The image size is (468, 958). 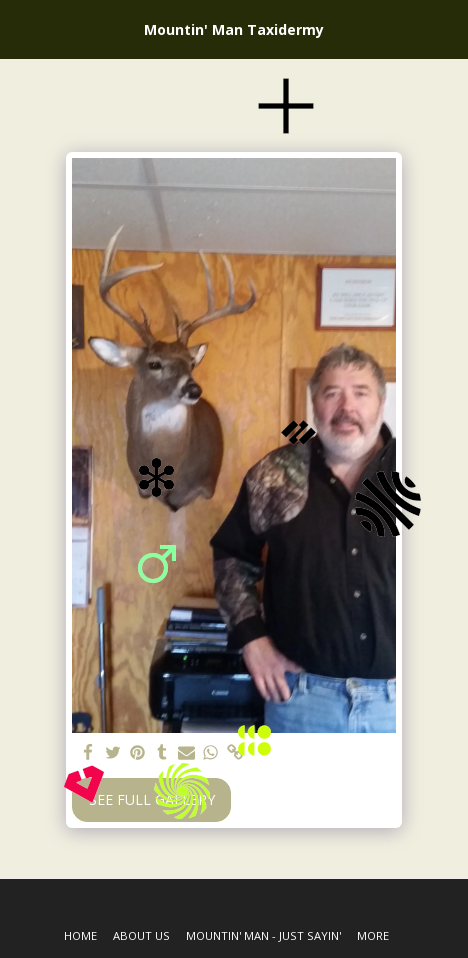 I want to click on open obtainium app, so click(x=84, y=784).